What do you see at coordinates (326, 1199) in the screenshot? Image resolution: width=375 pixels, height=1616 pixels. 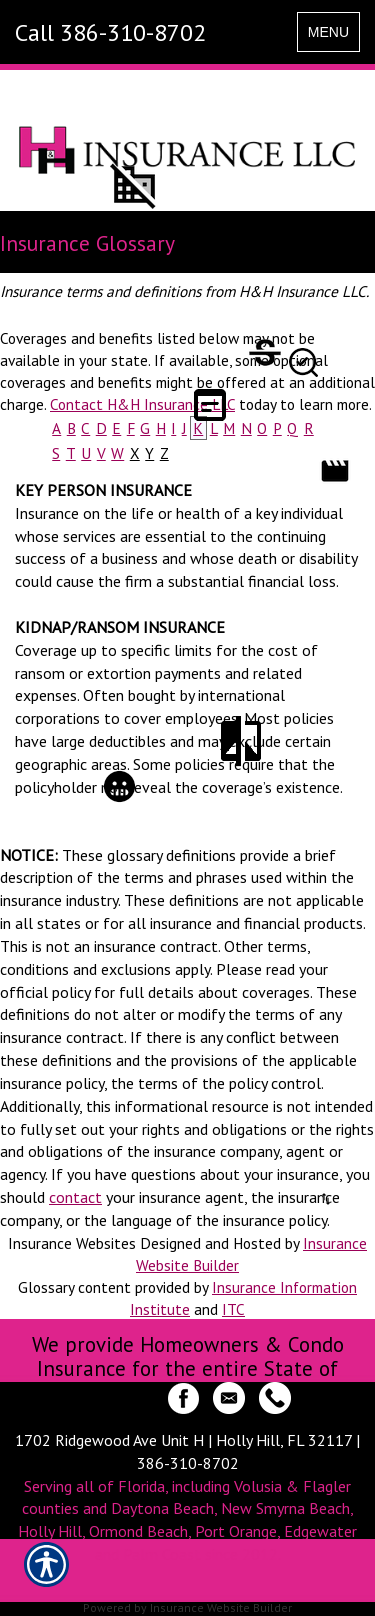 I see `swap or reverse the order of items` at bounding box center [326, 1199].